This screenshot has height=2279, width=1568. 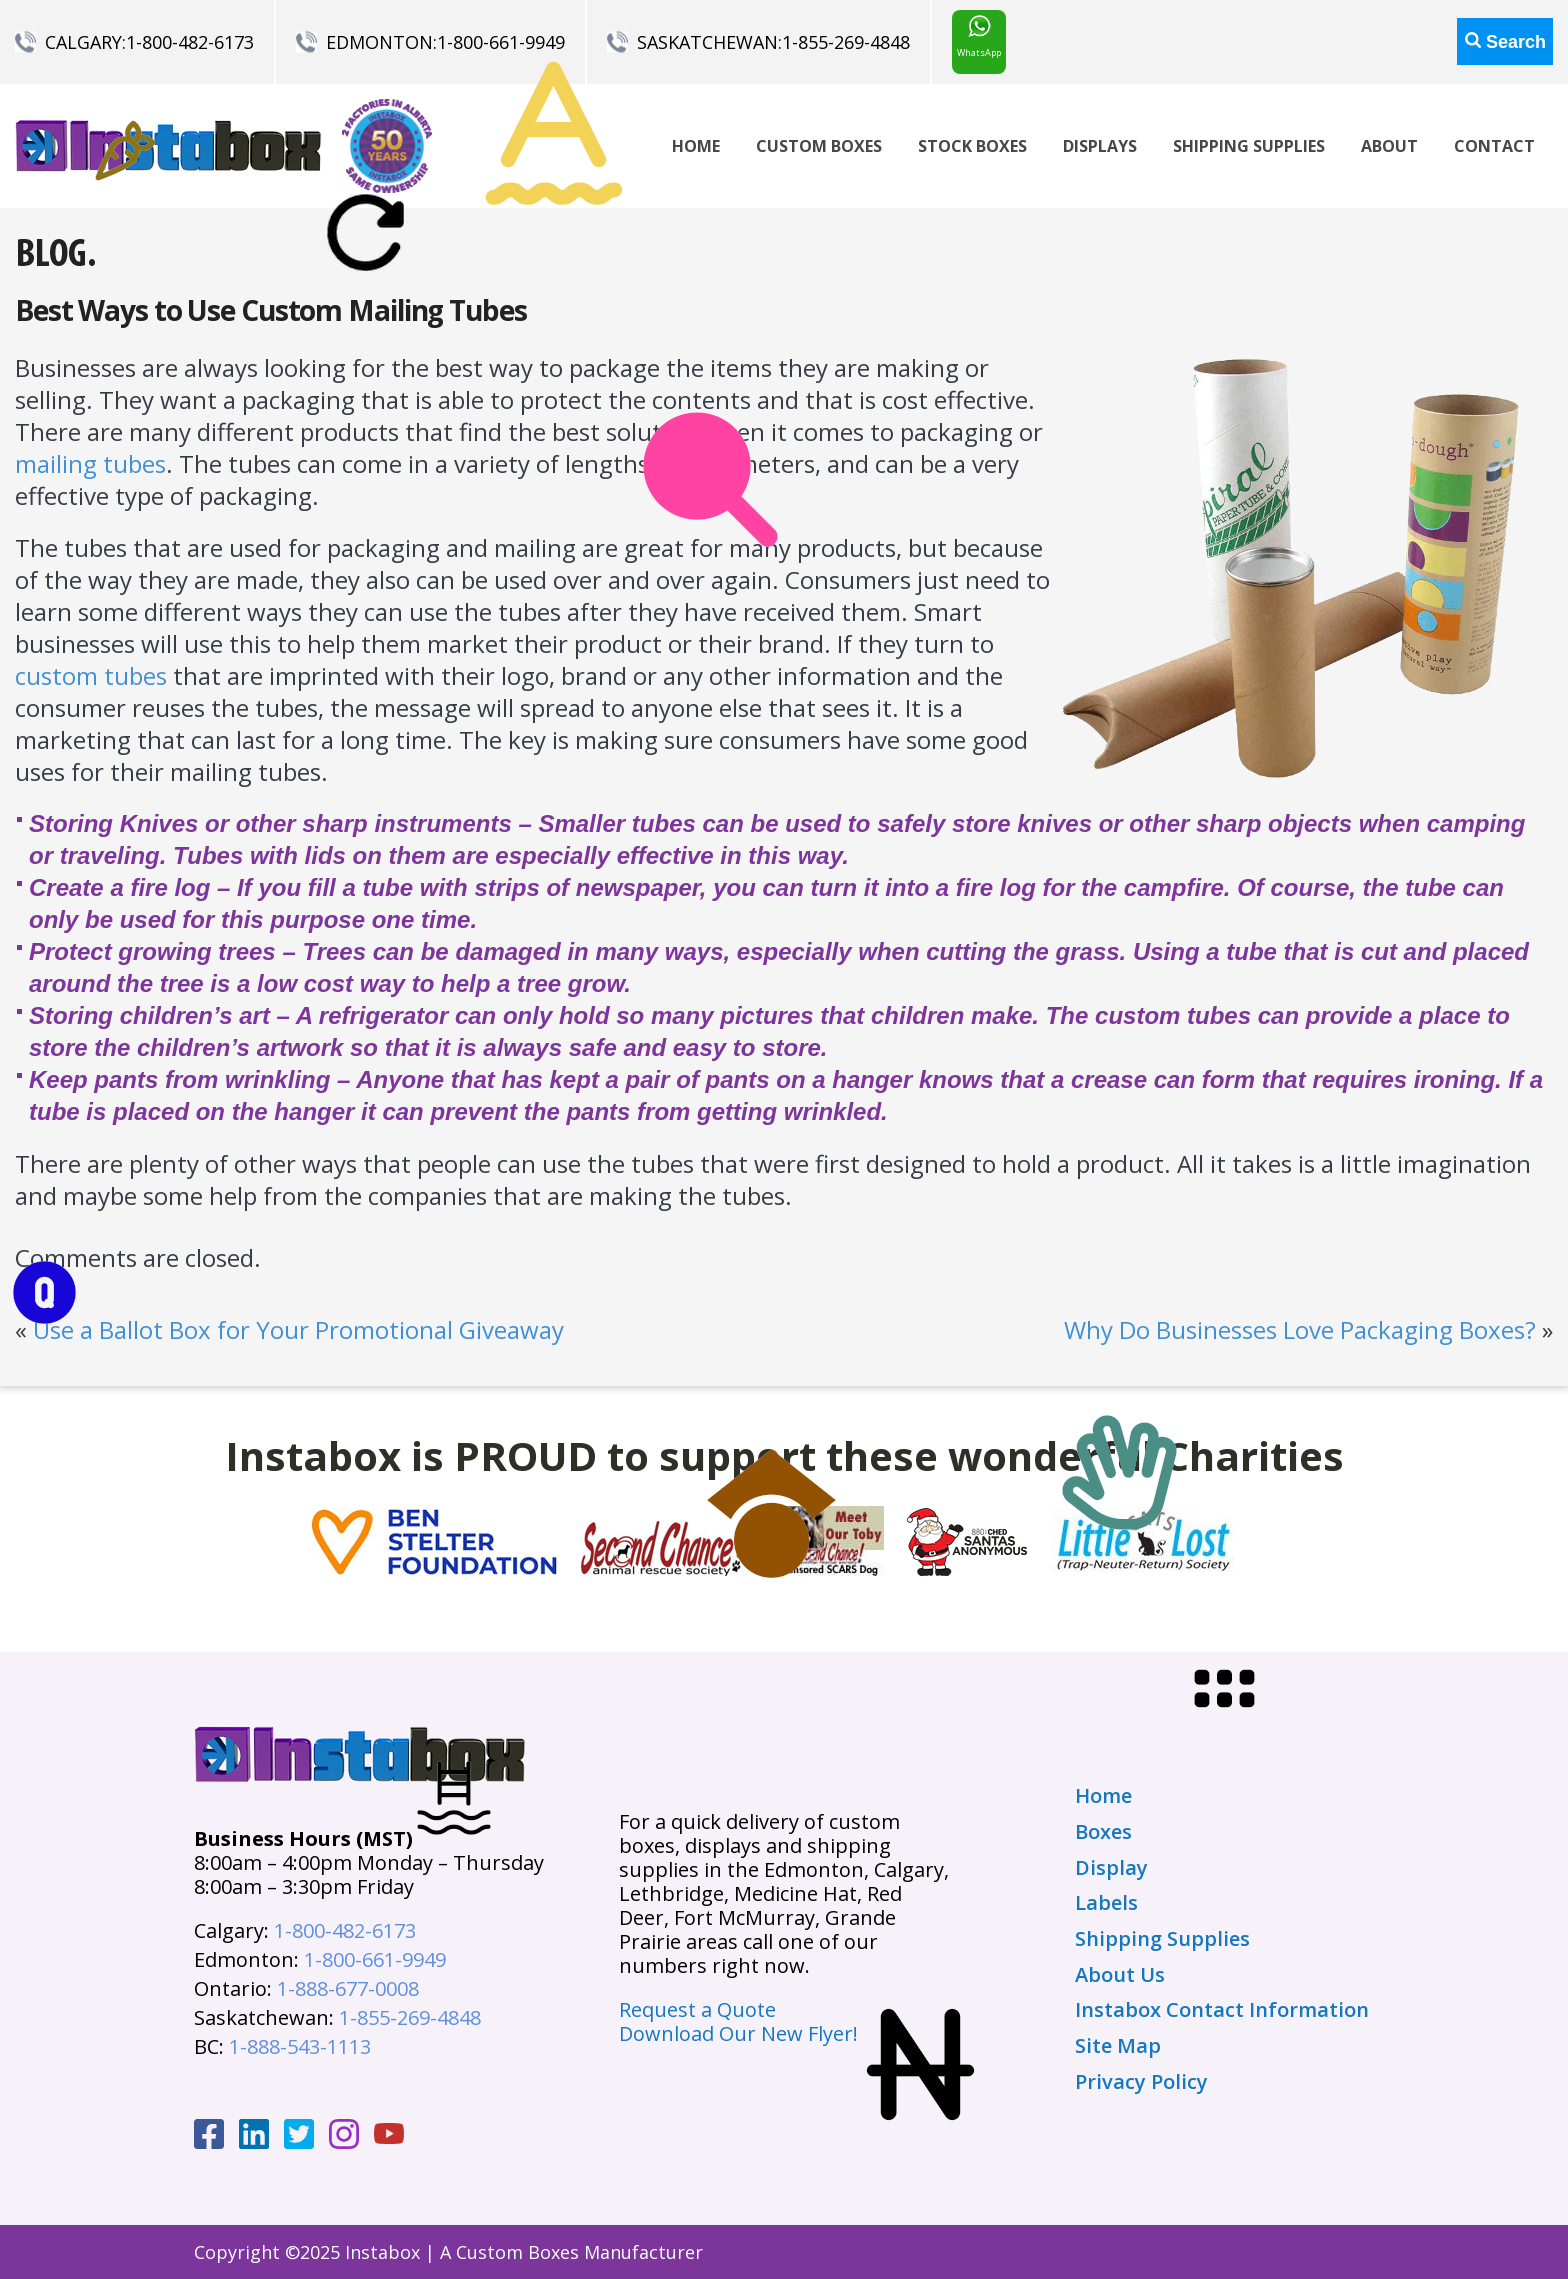 I want to click on indicates a "Q" category or label, so click(x=44, y=1292).